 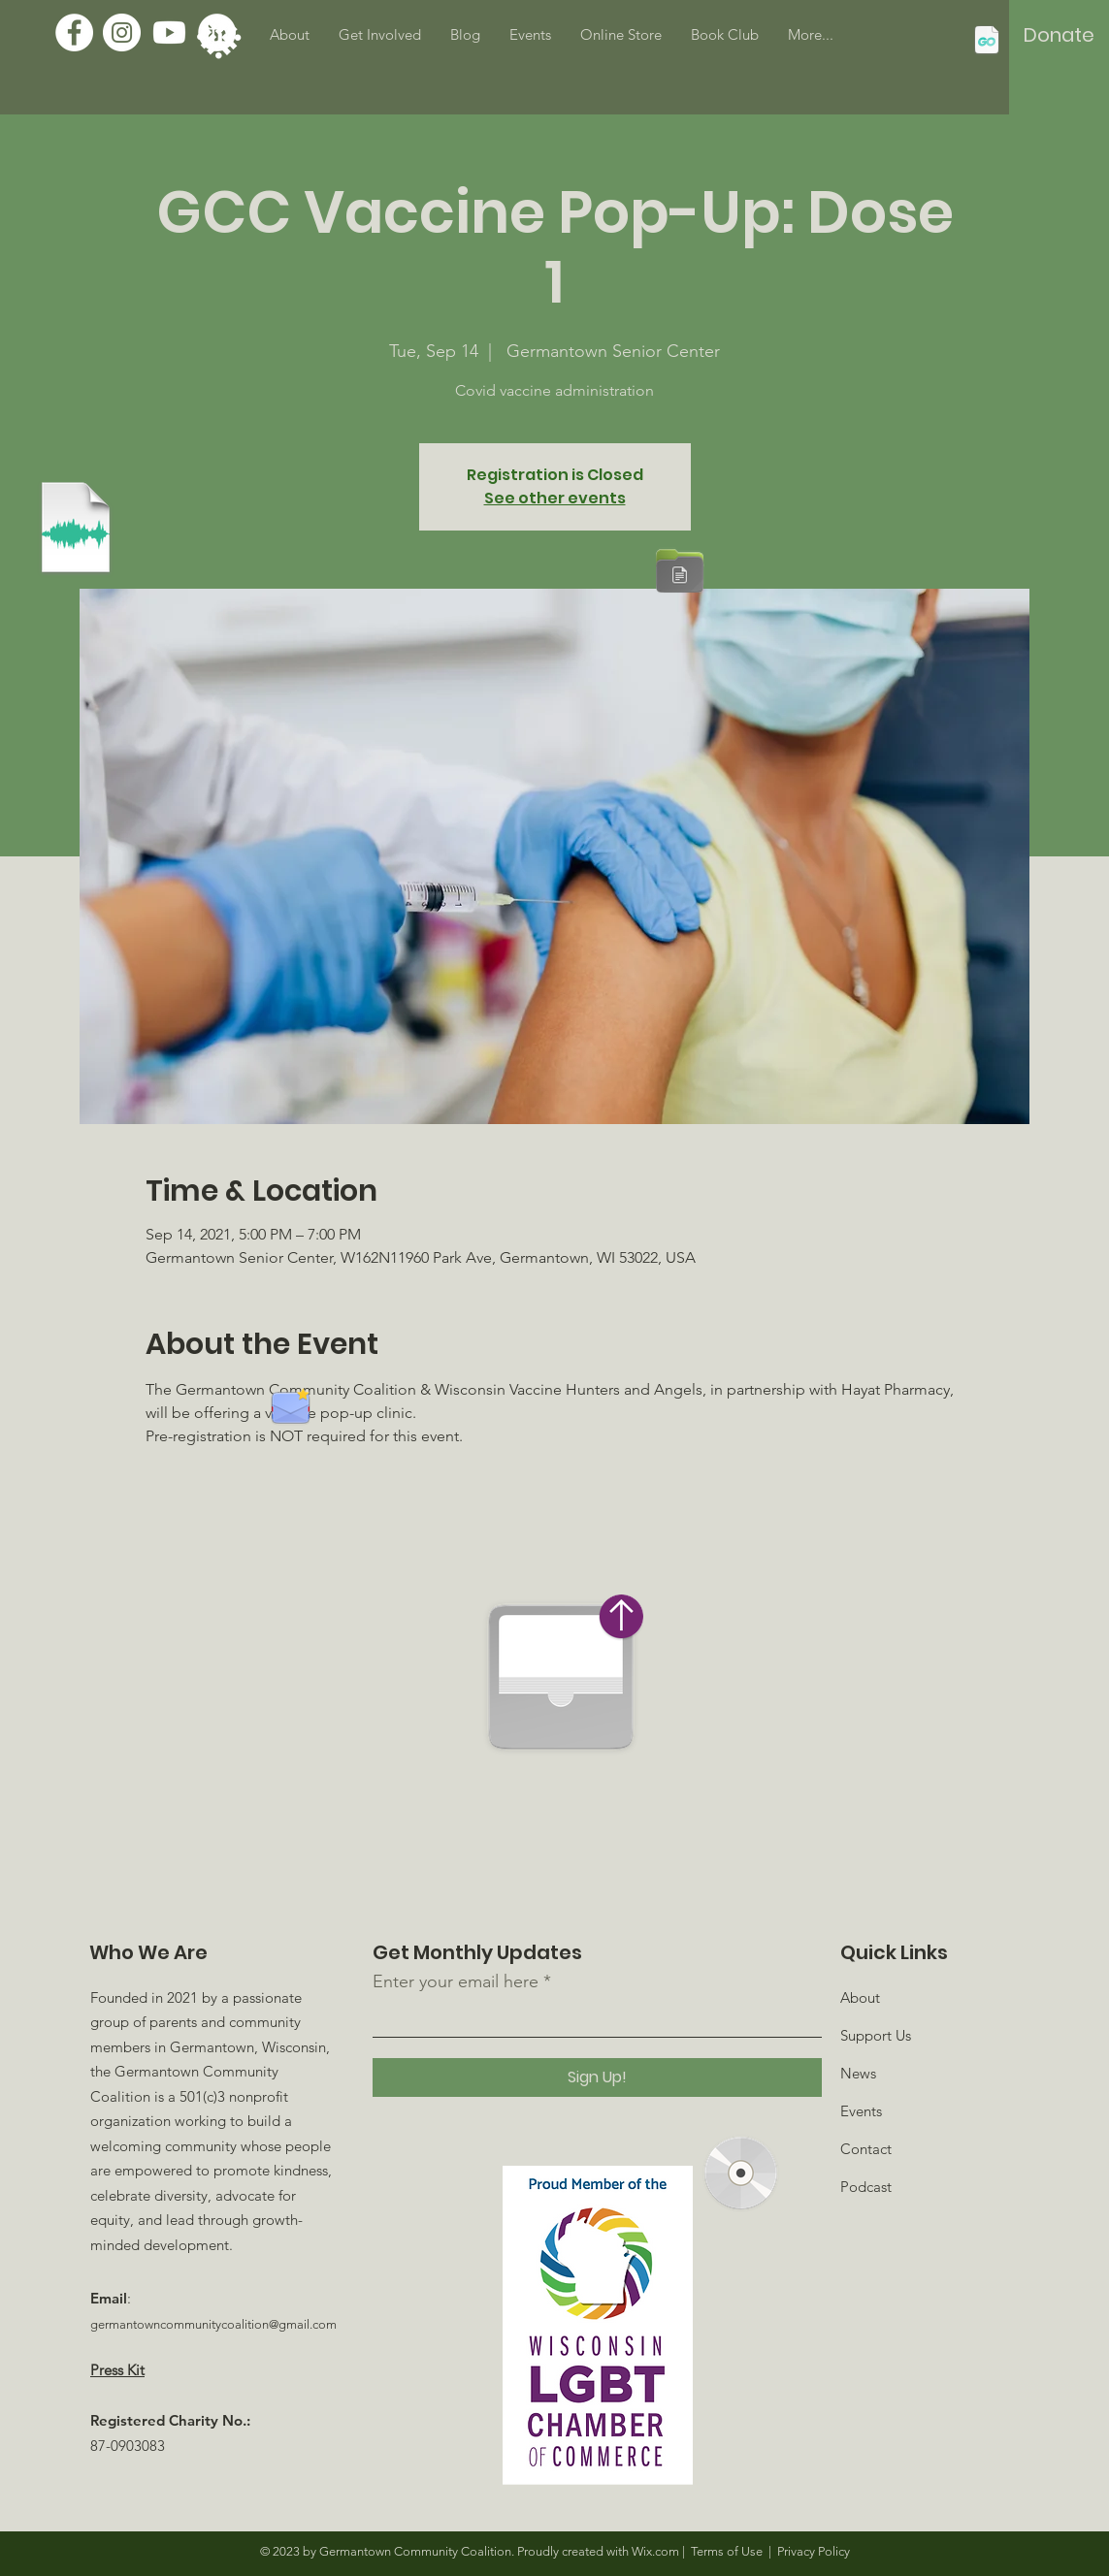 What do you see at coordinates (740, 2173) in the screenshot?
I see `eject or unmount a DVD disc` at bounding box center [740, 2173].